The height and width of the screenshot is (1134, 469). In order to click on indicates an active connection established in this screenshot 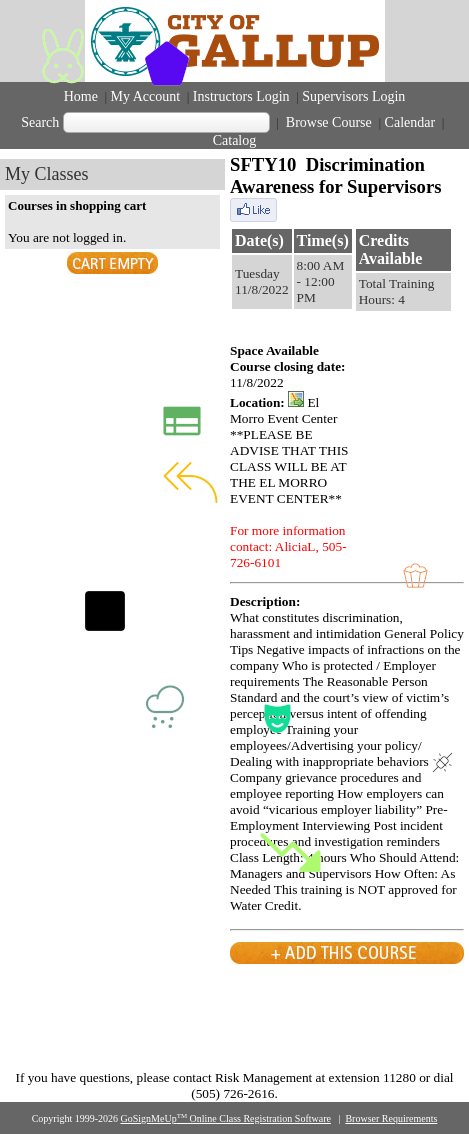, I will do `click(442, 762)`.